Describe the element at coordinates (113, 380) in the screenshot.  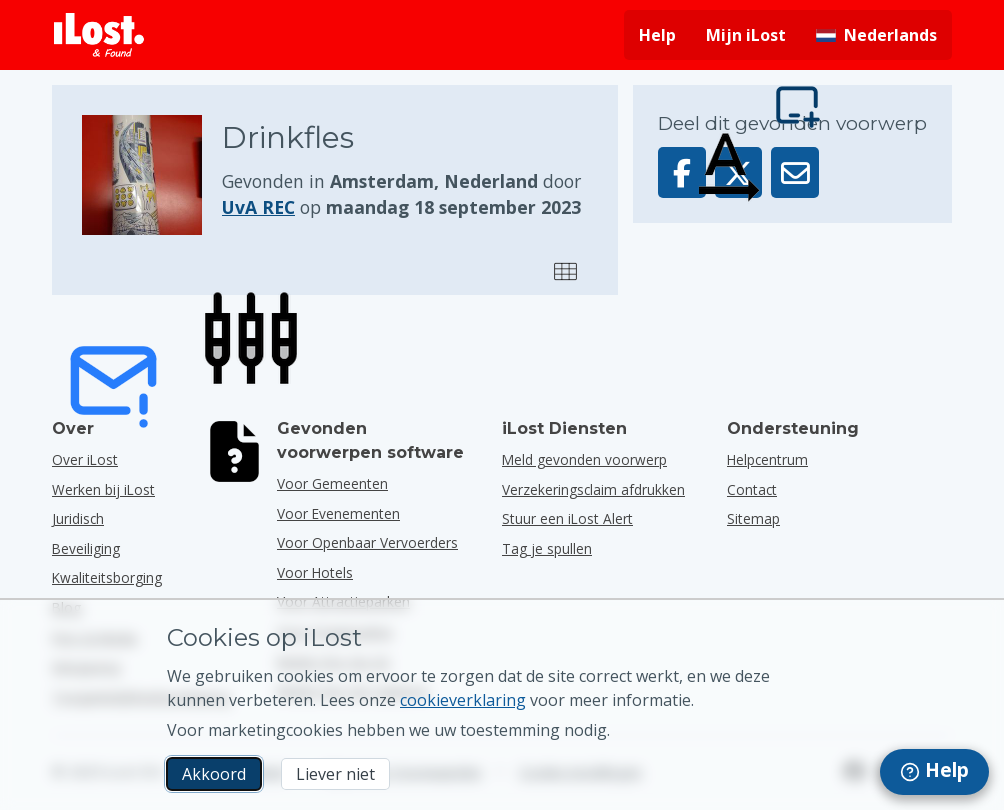
I see `indicates an urgent or important email` at that location.